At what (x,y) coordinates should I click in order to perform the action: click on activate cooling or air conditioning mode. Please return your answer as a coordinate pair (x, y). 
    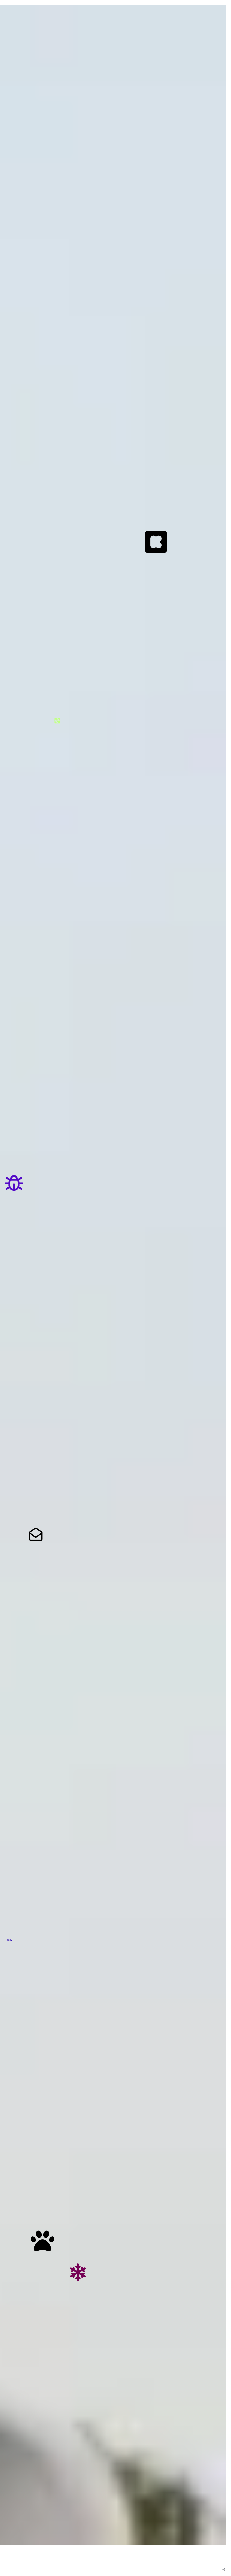
    Looking at the image, I should click on (78, 2272).